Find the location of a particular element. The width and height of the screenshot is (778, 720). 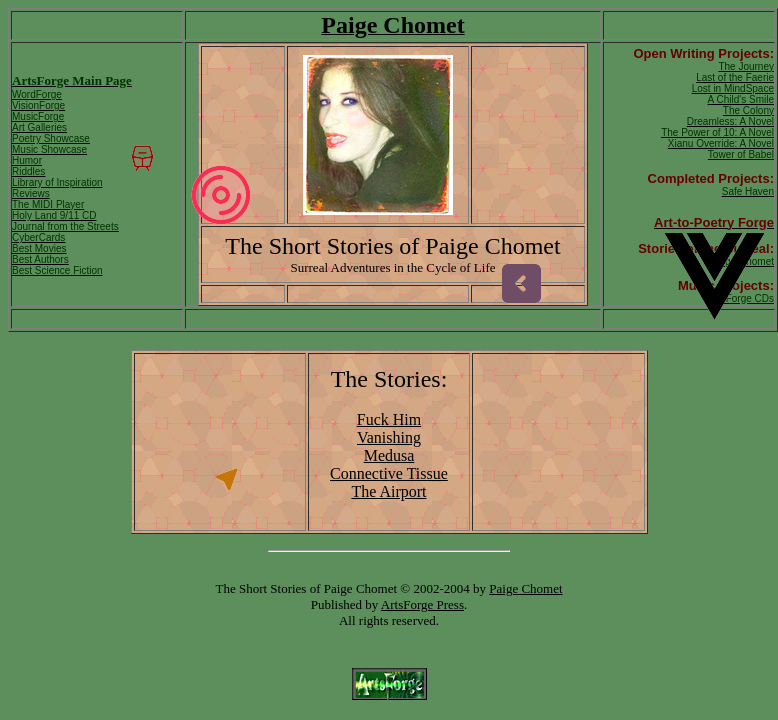

Vue.js framework logo is located at coordinates (714, 276).